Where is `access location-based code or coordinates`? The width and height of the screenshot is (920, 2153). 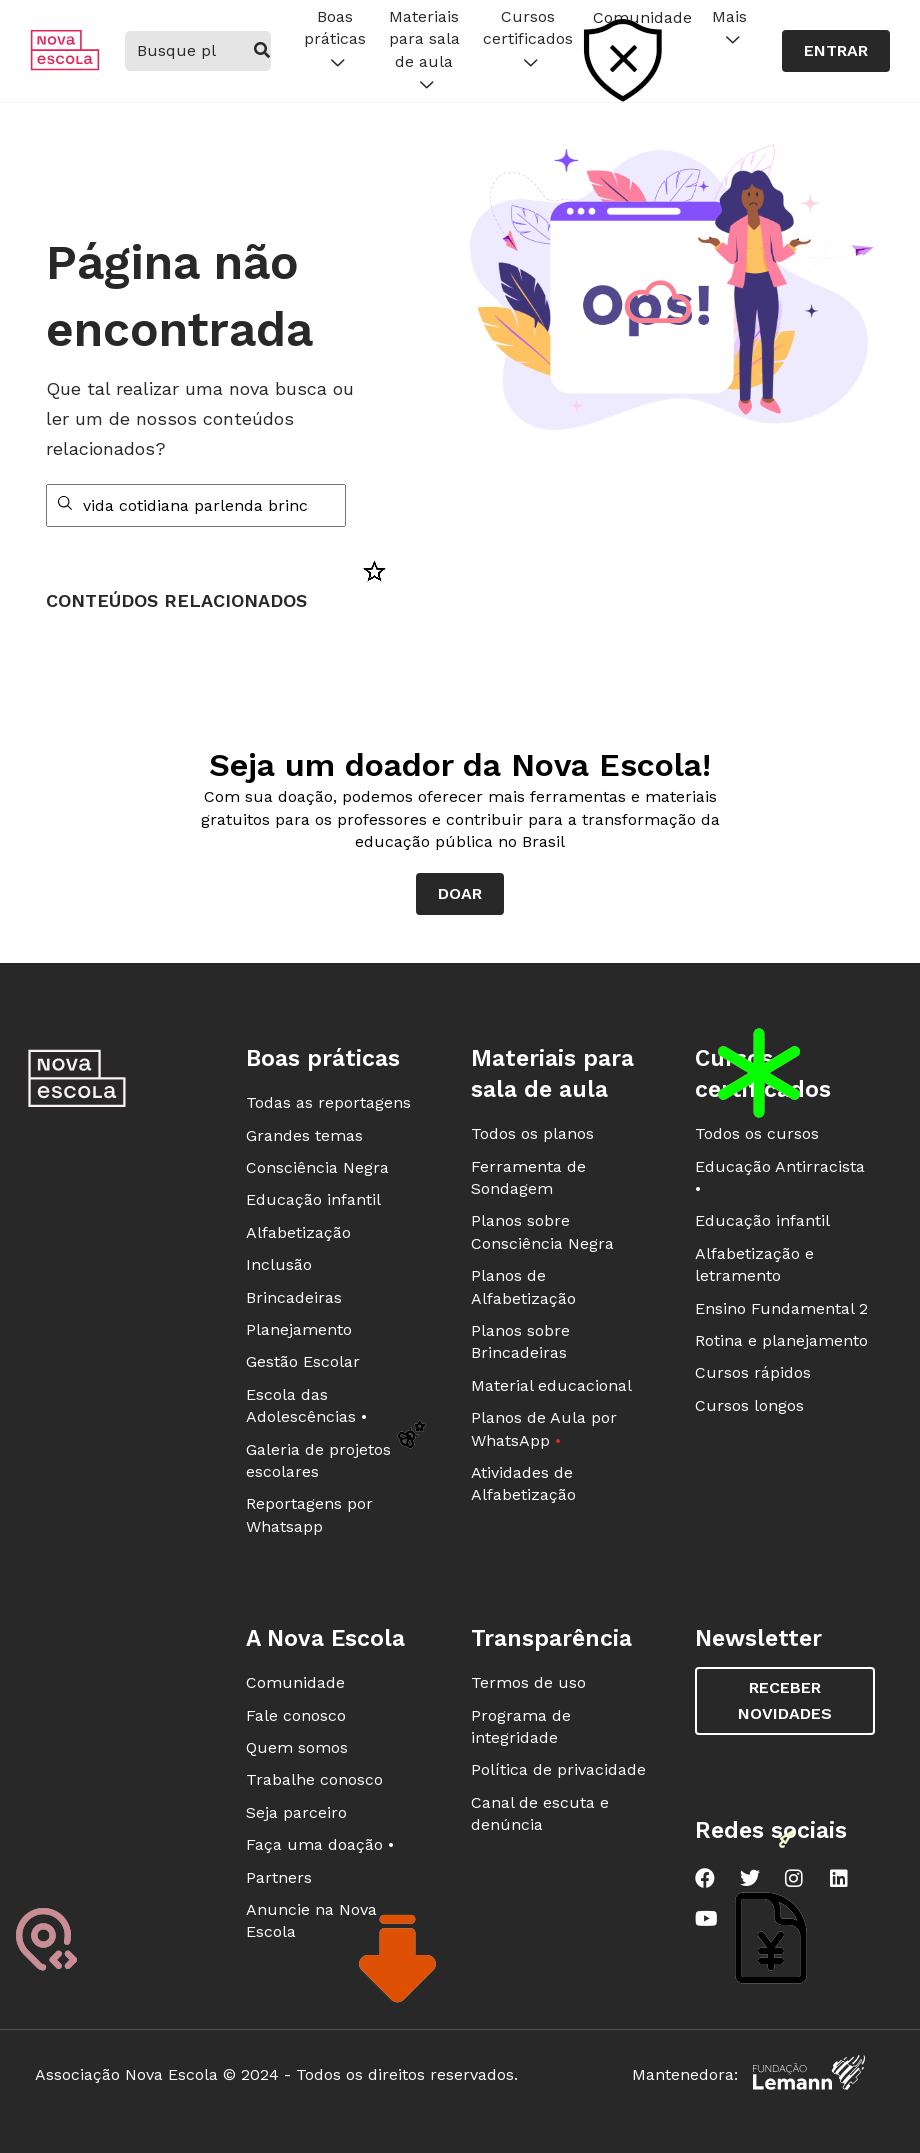
access location-based code or coordinates is located at coordinates (43, 1938).